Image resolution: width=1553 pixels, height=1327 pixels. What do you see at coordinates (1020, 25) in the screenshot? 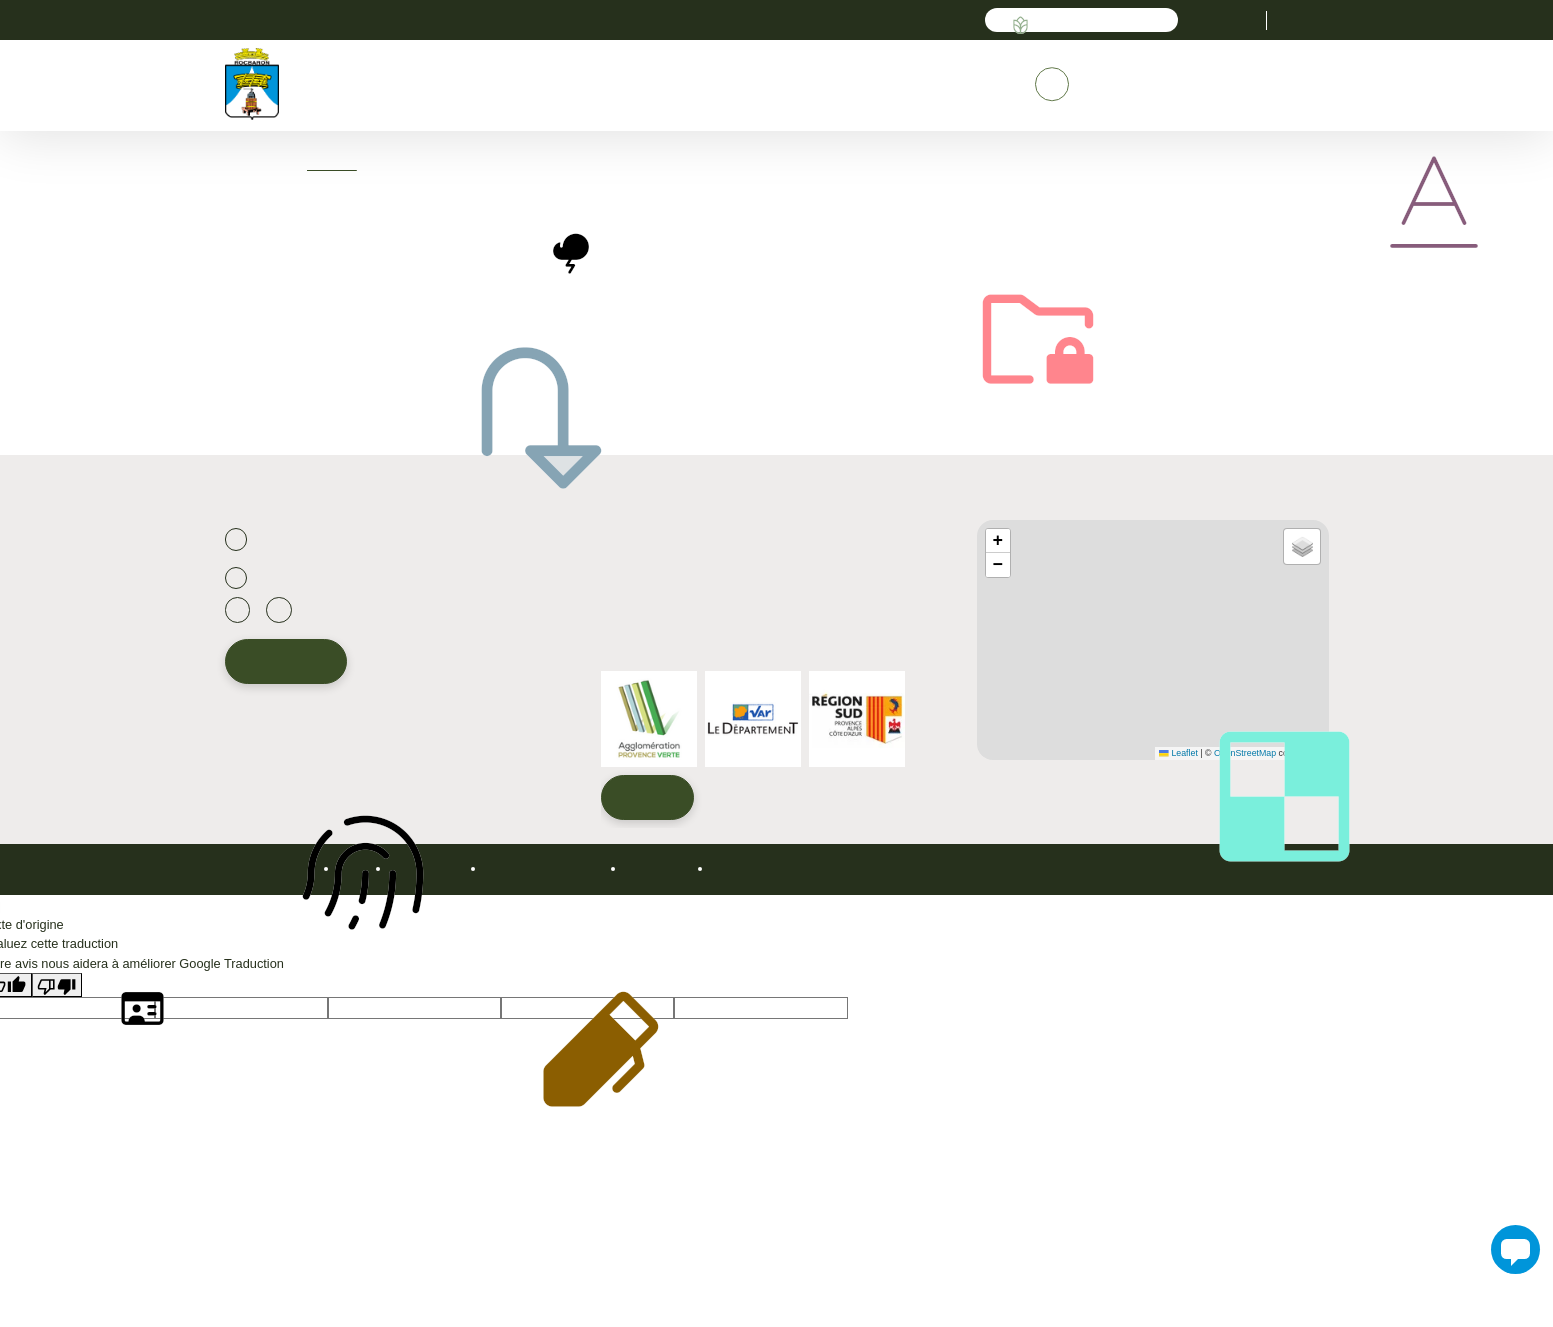
I see `filter by grain or wheat products` at bounding box center [1020, 25].